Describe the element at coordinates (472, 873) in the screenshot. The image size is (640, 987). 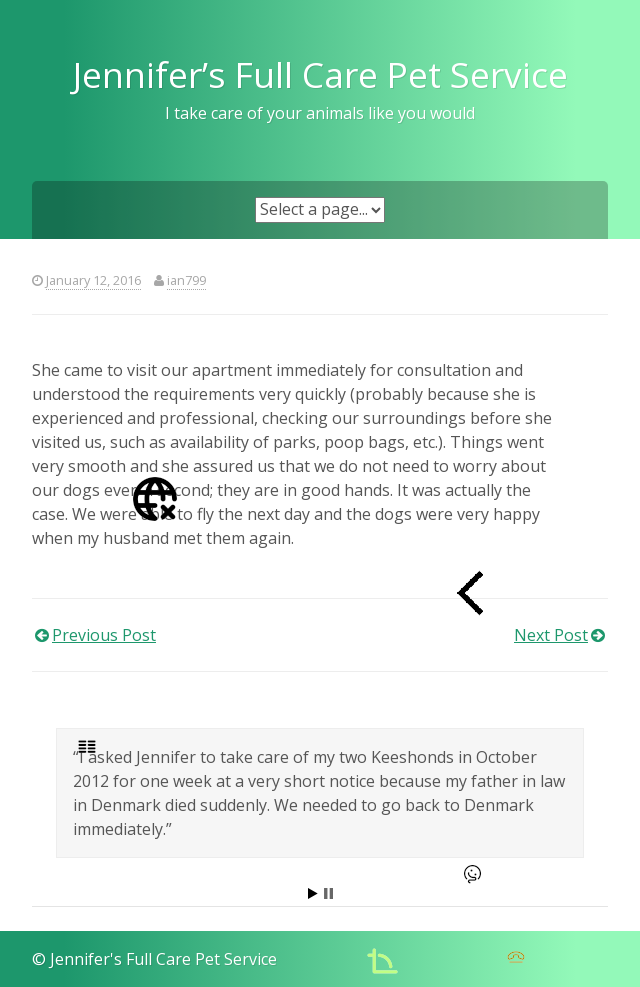
I see `indicates overwhelming or stressful situation` at that location.